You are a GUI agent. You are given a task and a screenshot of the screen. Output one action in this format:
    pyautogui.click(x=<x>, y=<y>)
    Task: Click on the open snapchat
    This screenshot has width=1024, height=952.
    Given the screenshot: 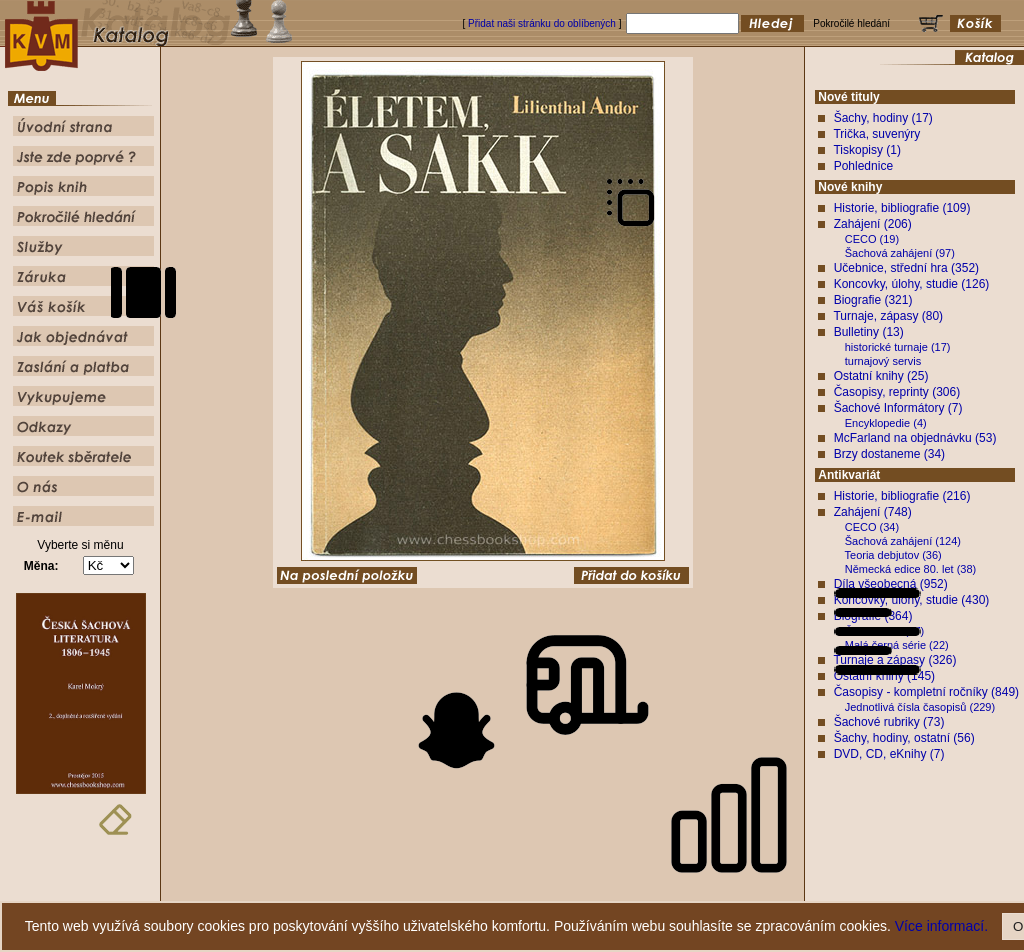 What is the action you would take?
    pyautogui.click(x=456, y=730)
    